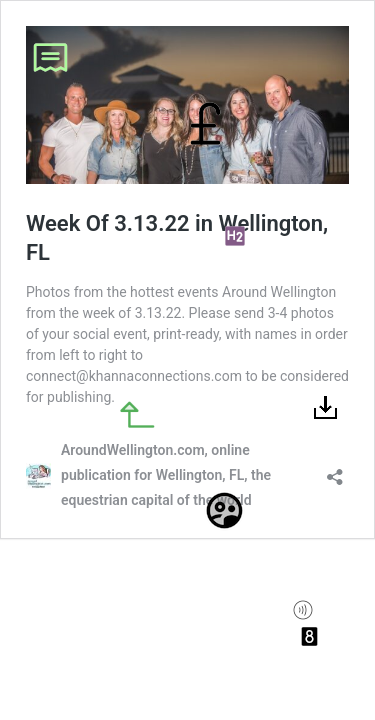 The width and height of the screenshot is (375, 720). What do you see at coordinates (50, 57) in the screenshot?
I see `view purchase receipt or transaction history` at bounding box center [50, 57].